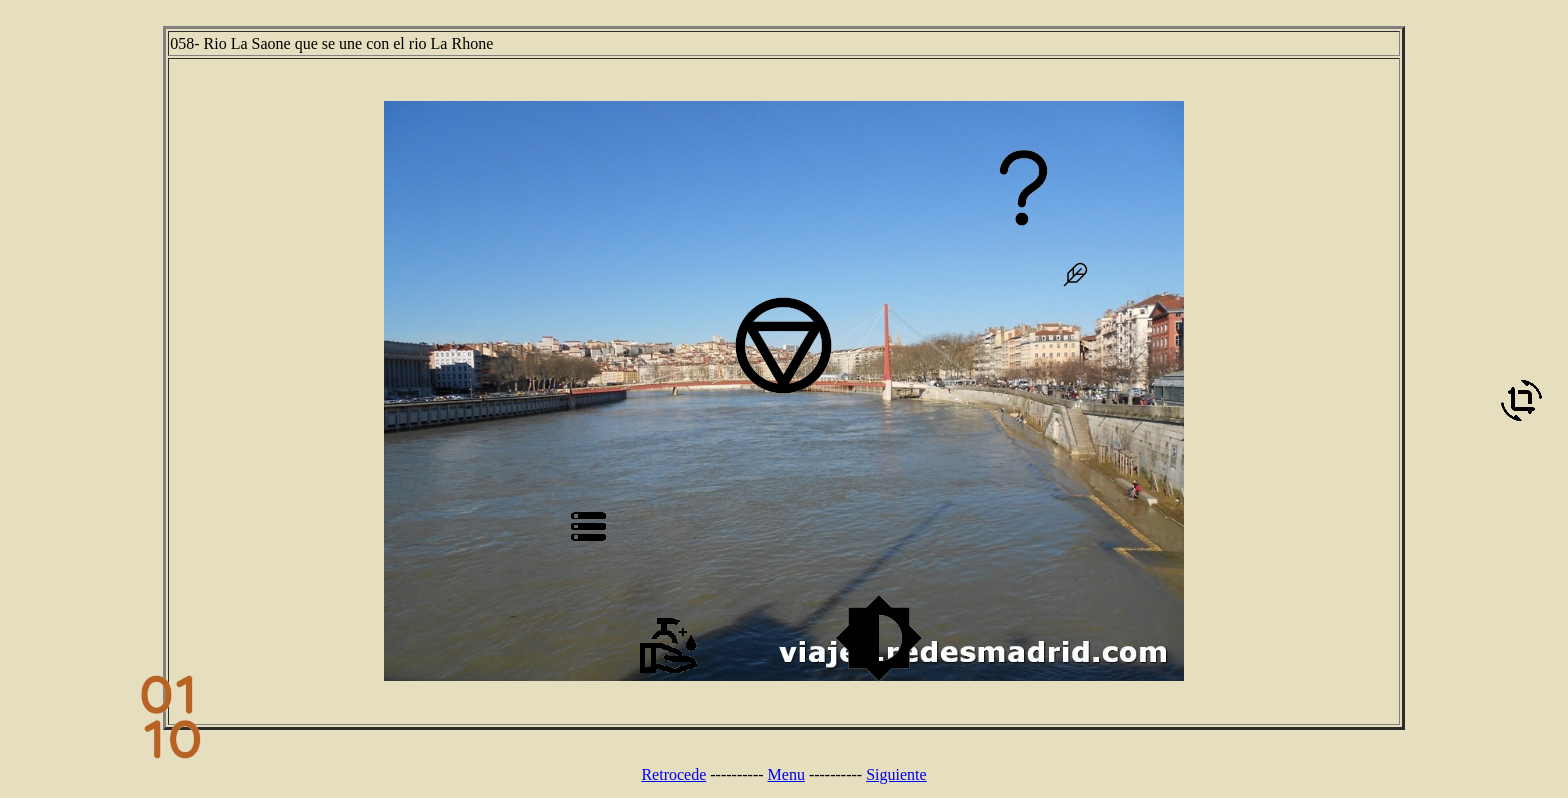  What do you see at coordinates (1075, 275) in the screenshot?
I see `compose a new message or post` at bounding box center [1075, 275].